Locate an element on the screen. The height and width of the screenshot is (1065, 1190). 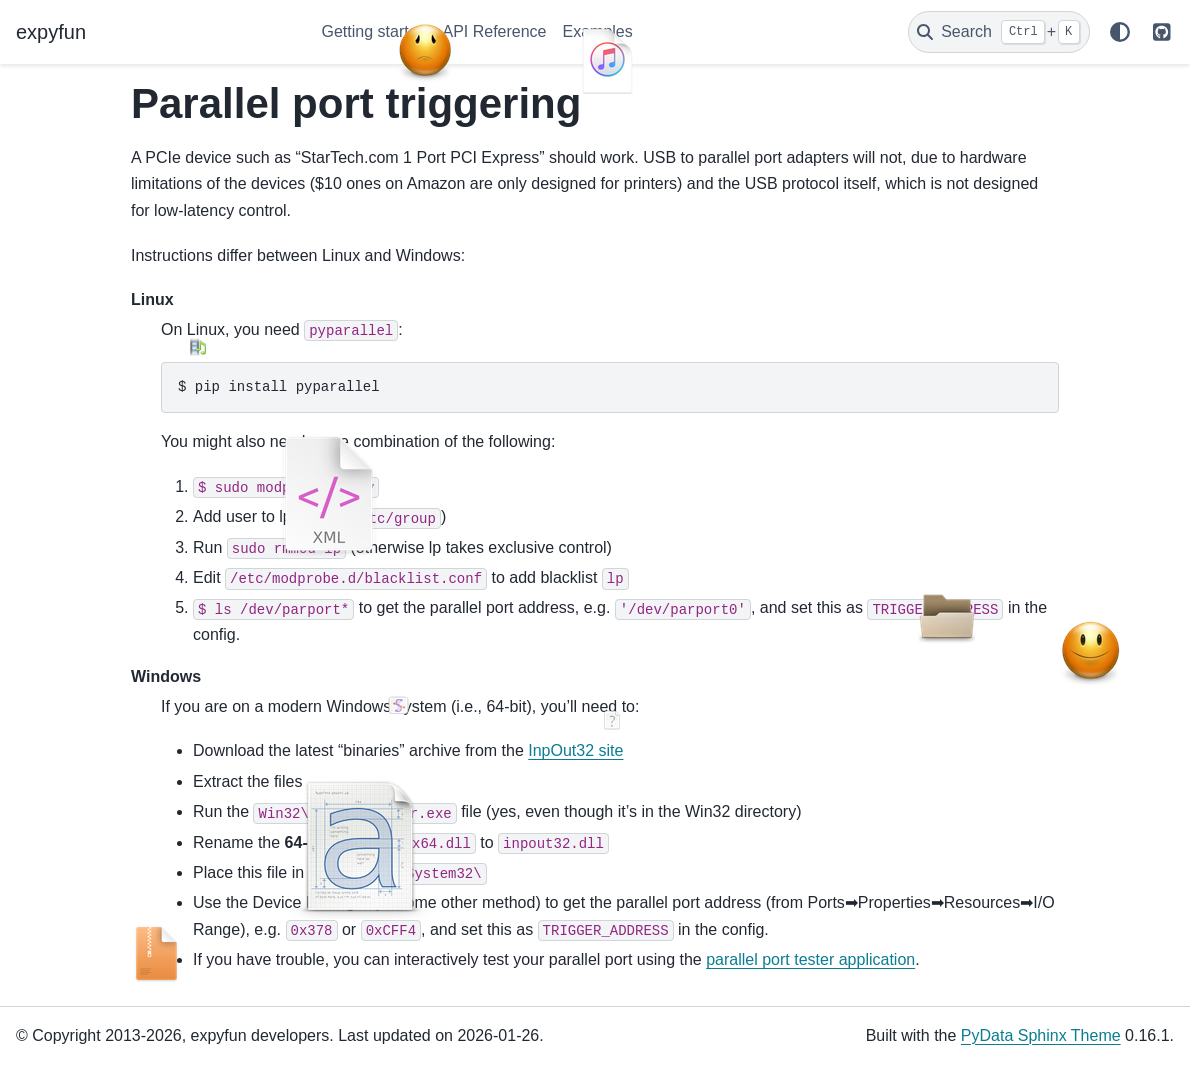
indicates an error or unsuccessful action is located at coordinates (425, 52).